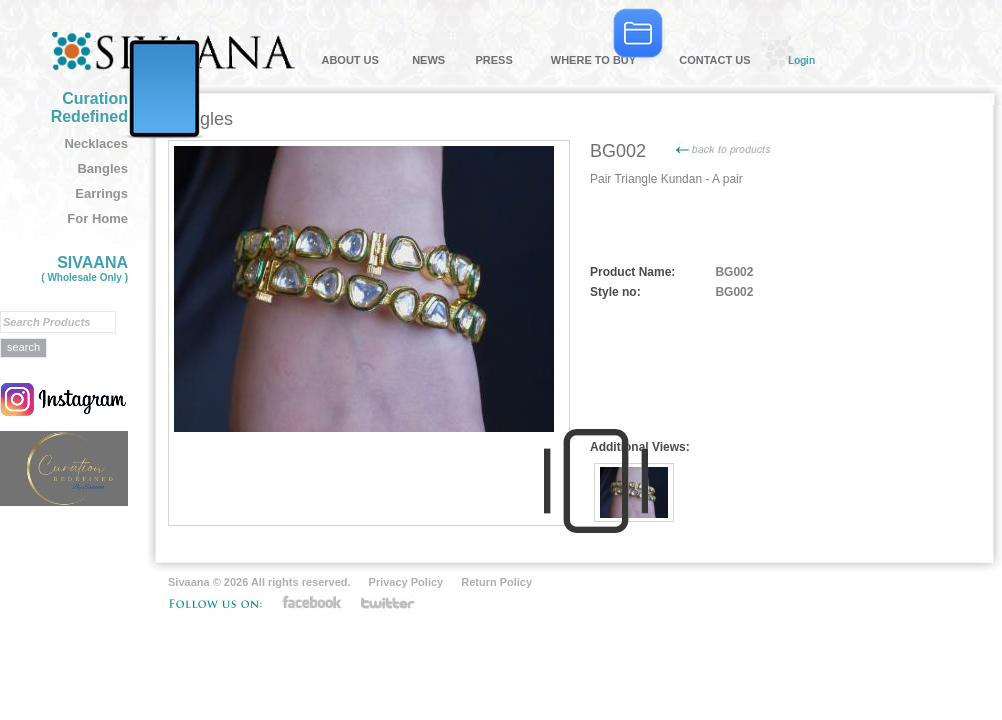 The image size is (1002, 720). Describe the element at coordinates (638, 34) in the screenshot. I see `open file manager application` at that location.